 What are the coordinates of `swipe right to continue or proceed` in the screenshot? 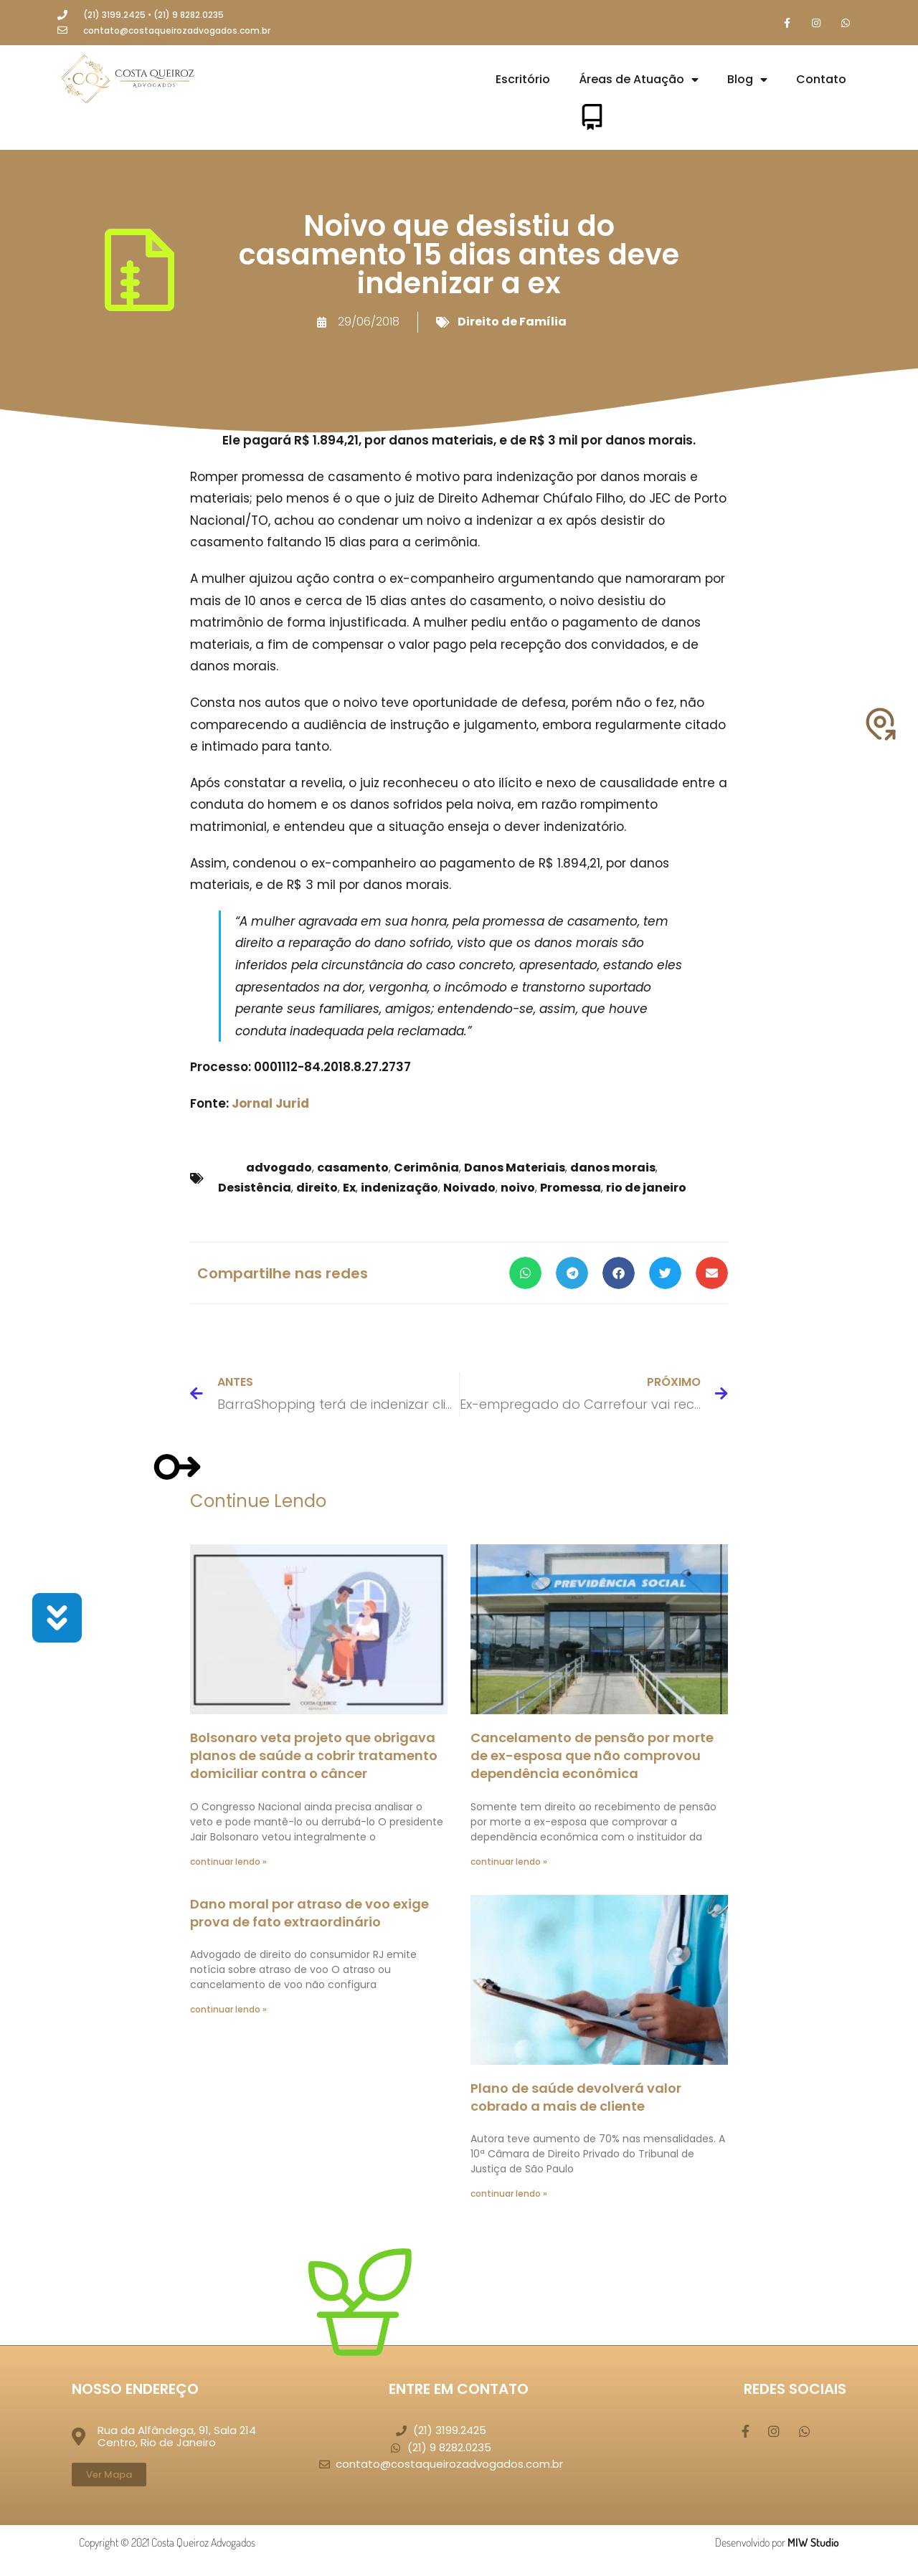 It's located at (177, 1467).